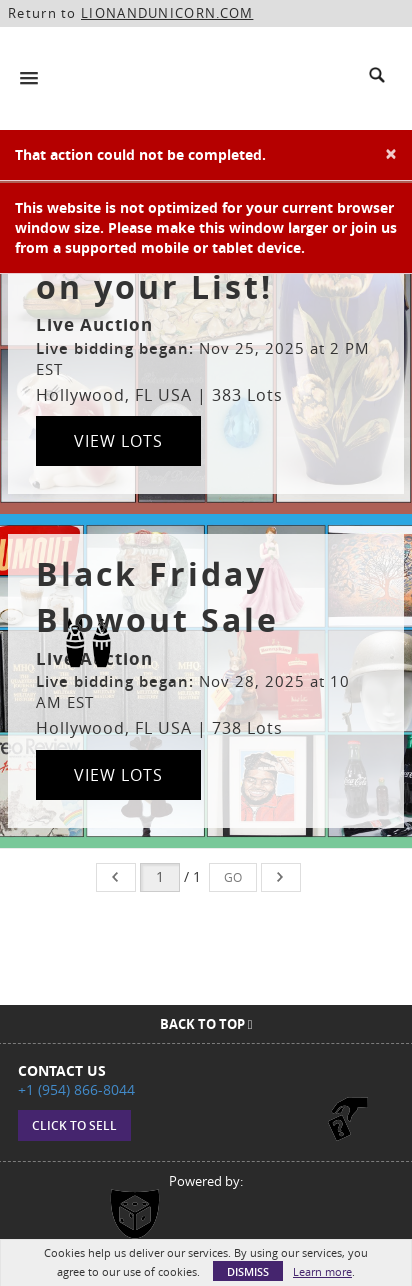  What do you see at coordinates (88, 642) in the screenshot?
I see `access ancient Egyptian artifacts or collectibles` at bounding box center [88, 642].